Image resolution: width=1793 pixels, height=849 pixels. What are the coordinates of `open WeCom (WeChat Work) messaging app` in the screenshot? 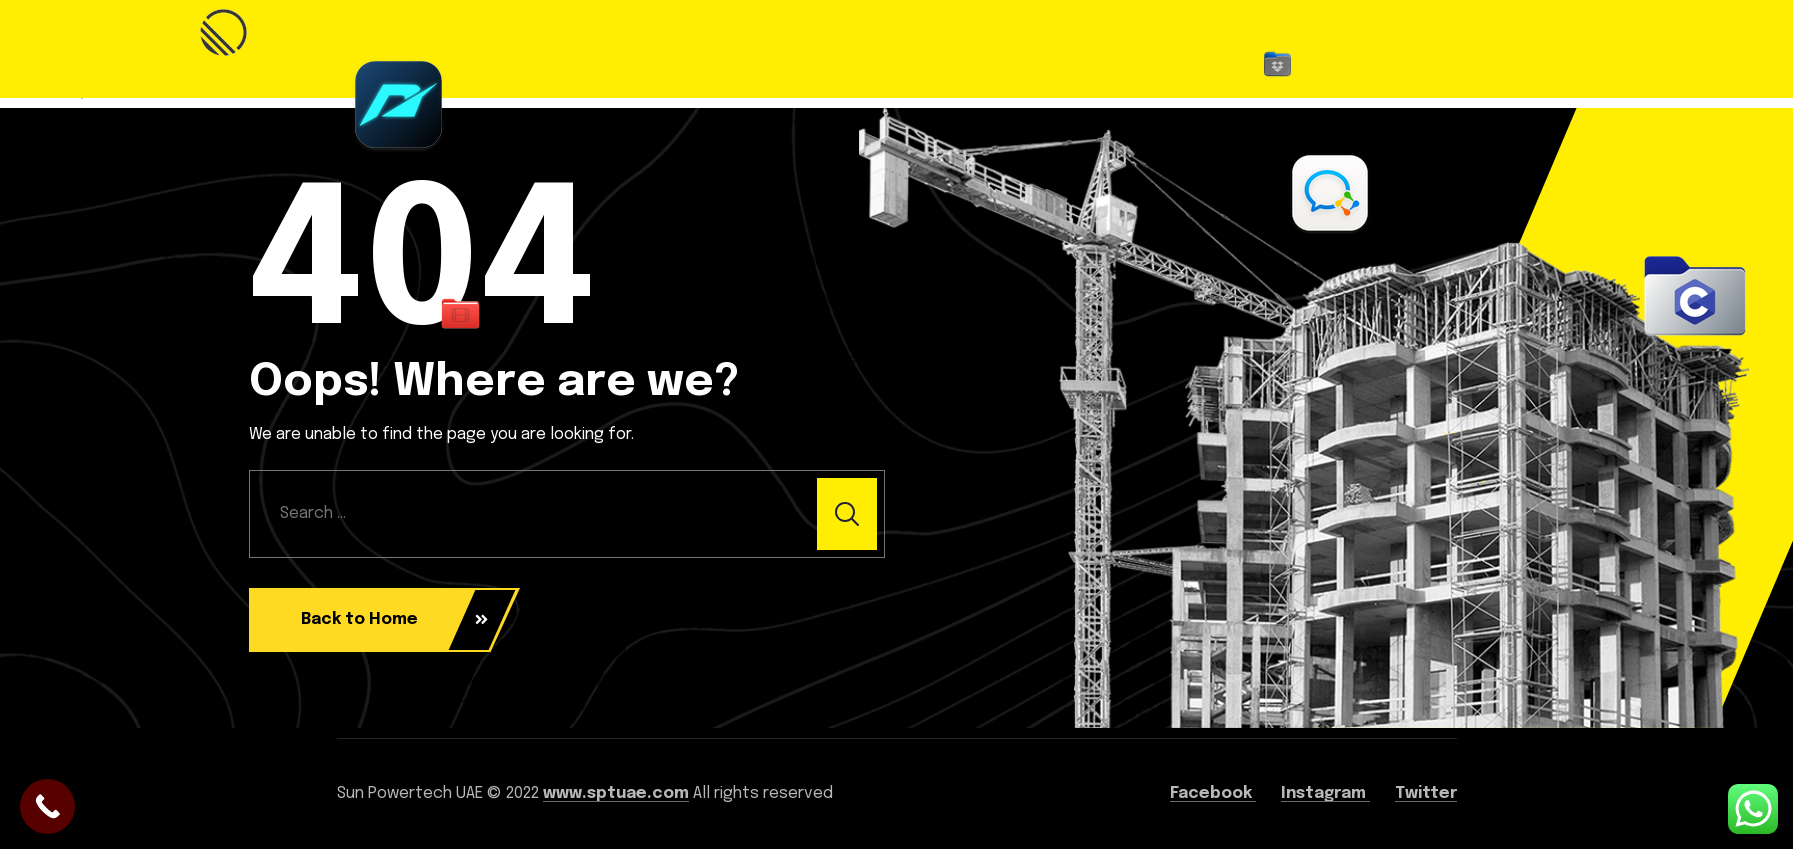 It's located at (1330, 193).